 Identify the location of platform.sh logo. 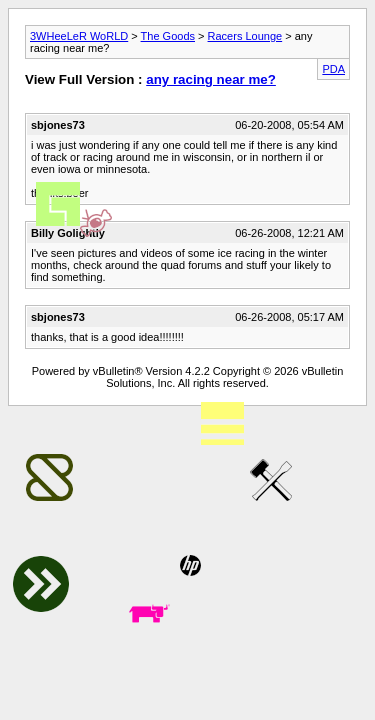
(222, 423).